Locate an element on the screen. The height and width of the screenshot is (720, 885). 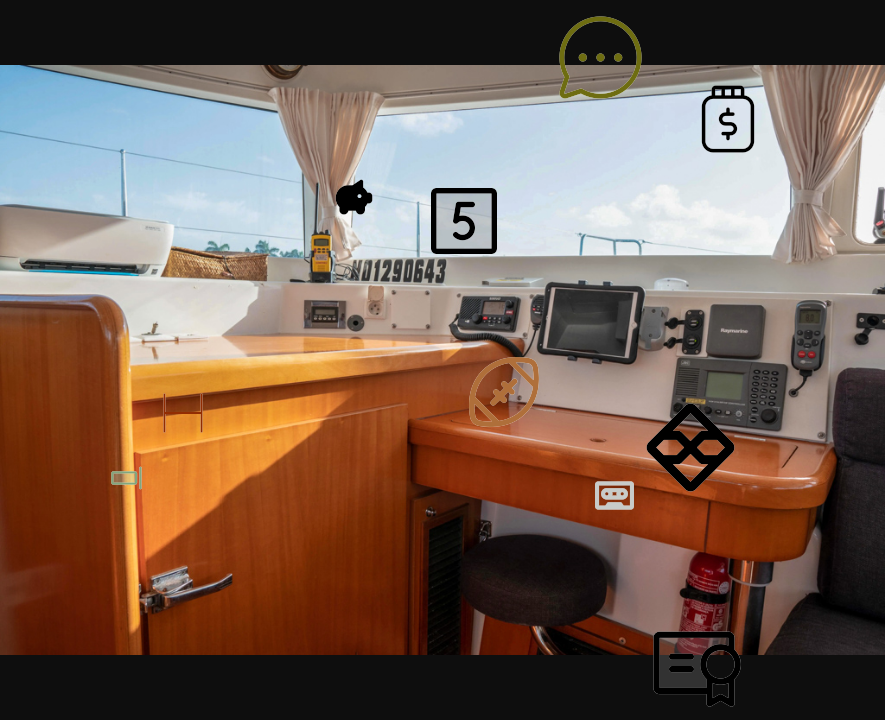
align content to the right is located at coordinates (127, 478).